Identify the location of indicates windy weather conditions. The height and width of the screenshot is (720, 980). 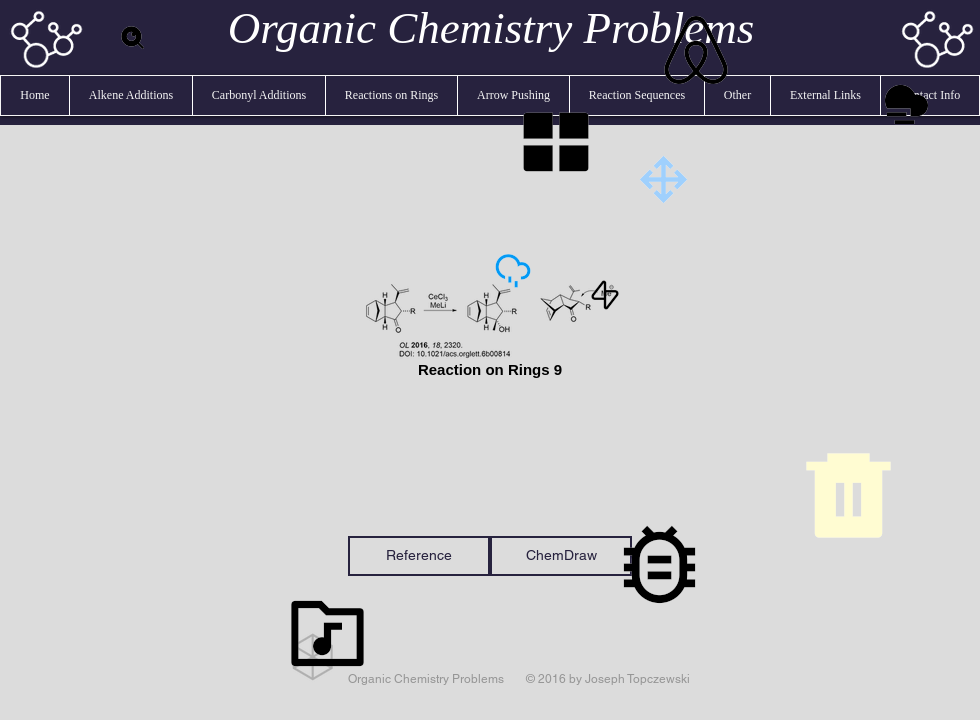
(906, 102).